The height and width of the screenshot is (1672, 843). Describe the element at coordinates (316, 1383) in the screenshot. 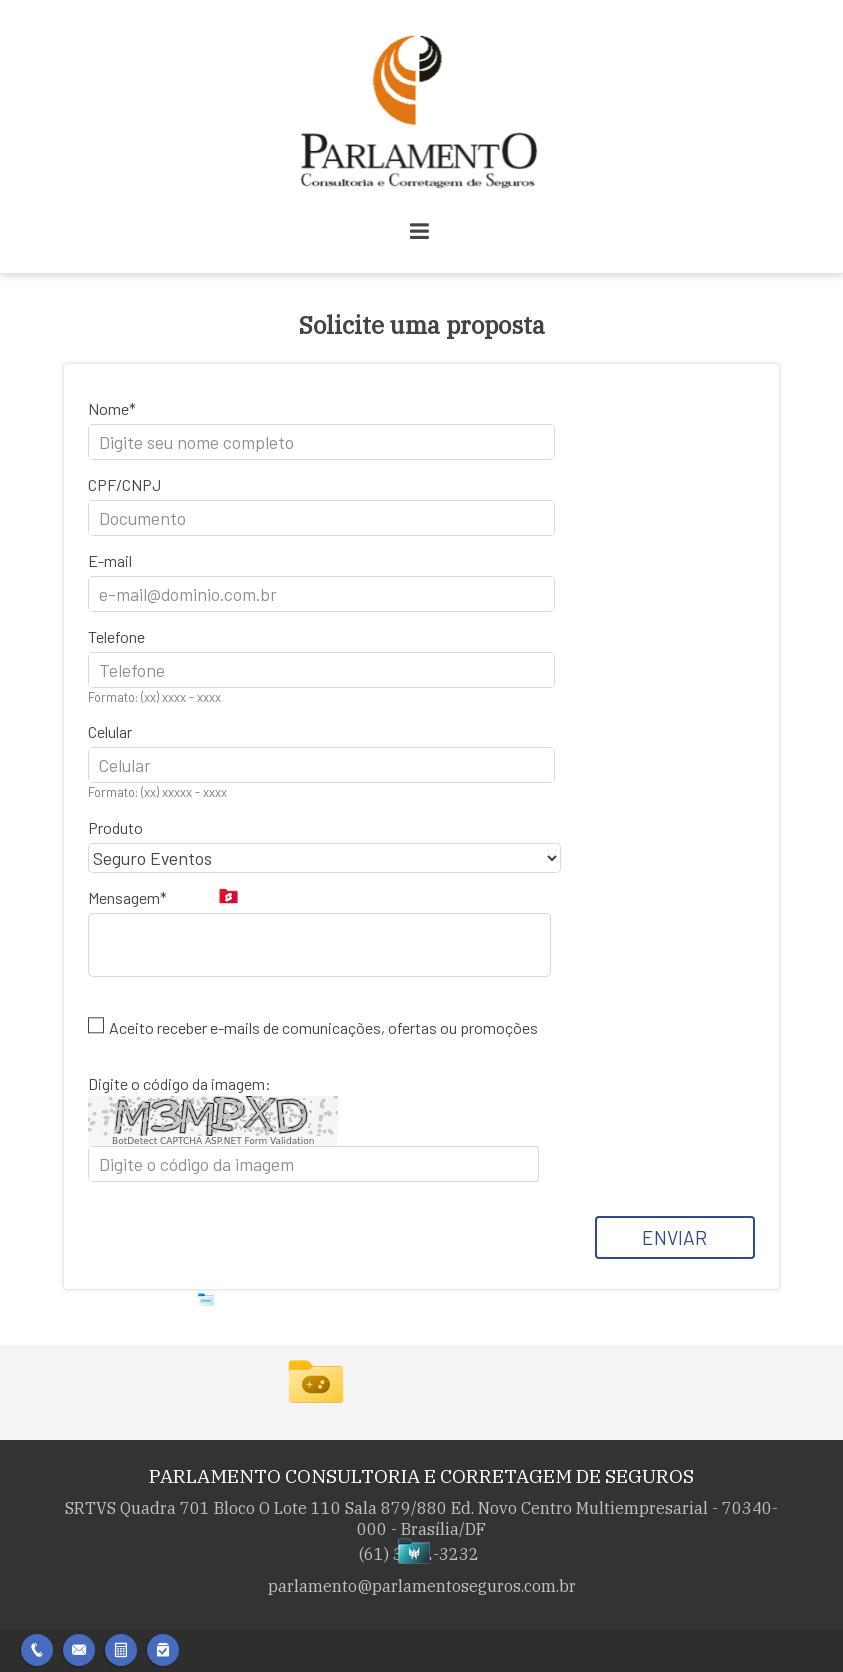

I see `open your games folder` at that location.